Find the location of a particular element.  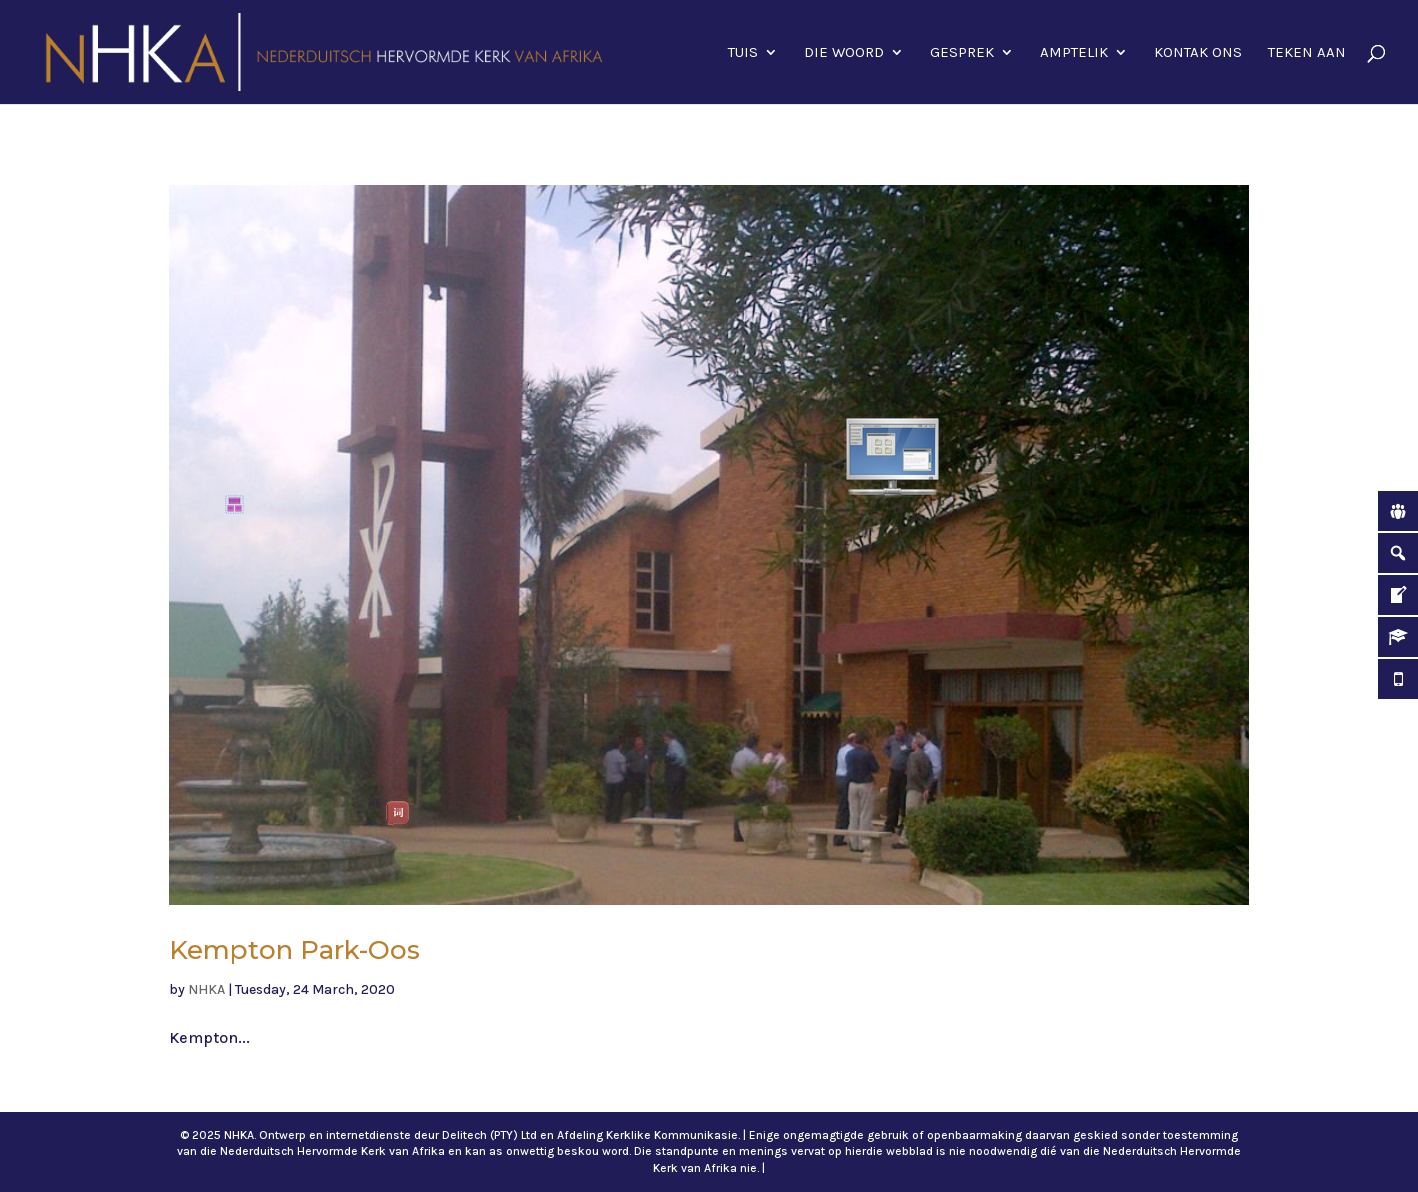

select all items in the current view is located at coordinates (234, 504).